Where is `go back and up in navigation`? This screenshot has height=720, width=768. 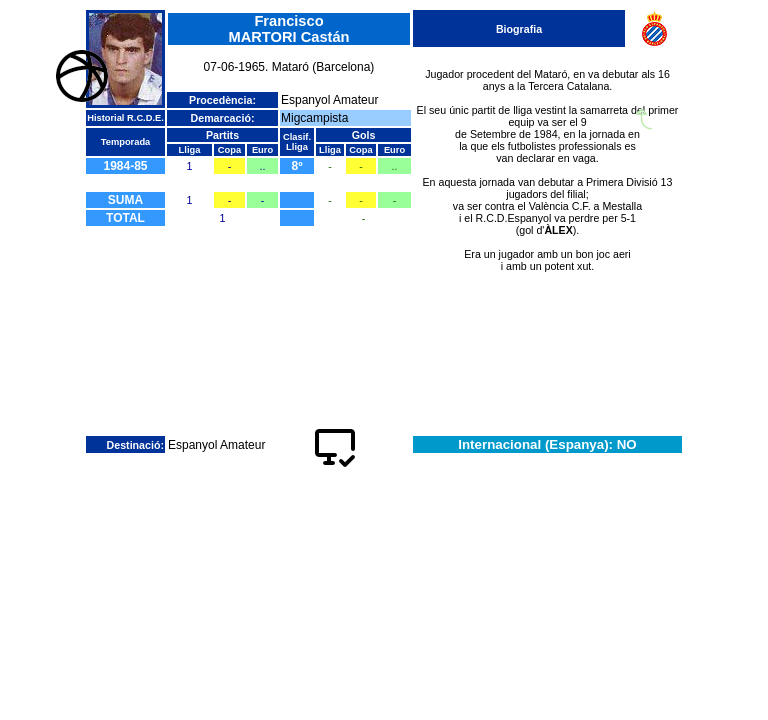
go back and up in navigation is located at coordinates (644, 119).